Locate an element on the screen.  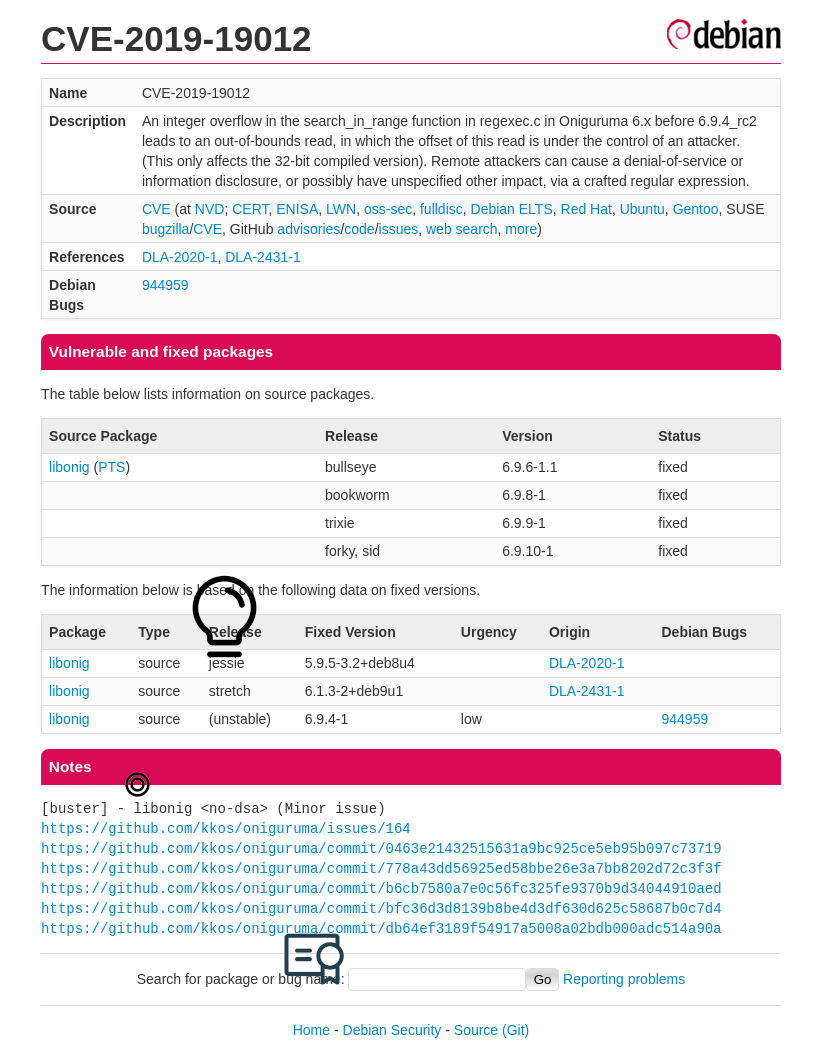
start recording audio or video is located at coordinates (137, 784).